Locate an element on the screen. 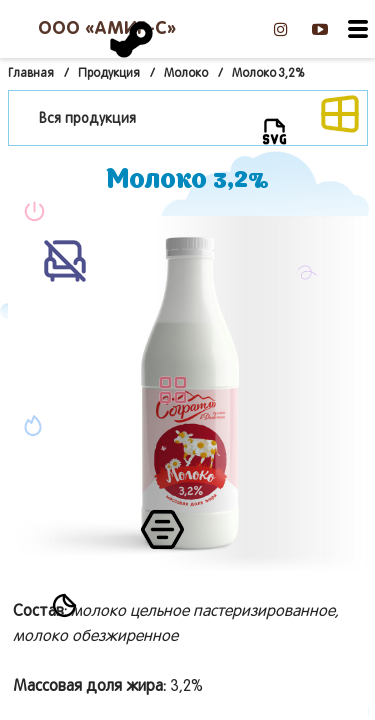 The height and width of the screenshot is (720, 375). turn device on or off is located at coordinates (34, 211).